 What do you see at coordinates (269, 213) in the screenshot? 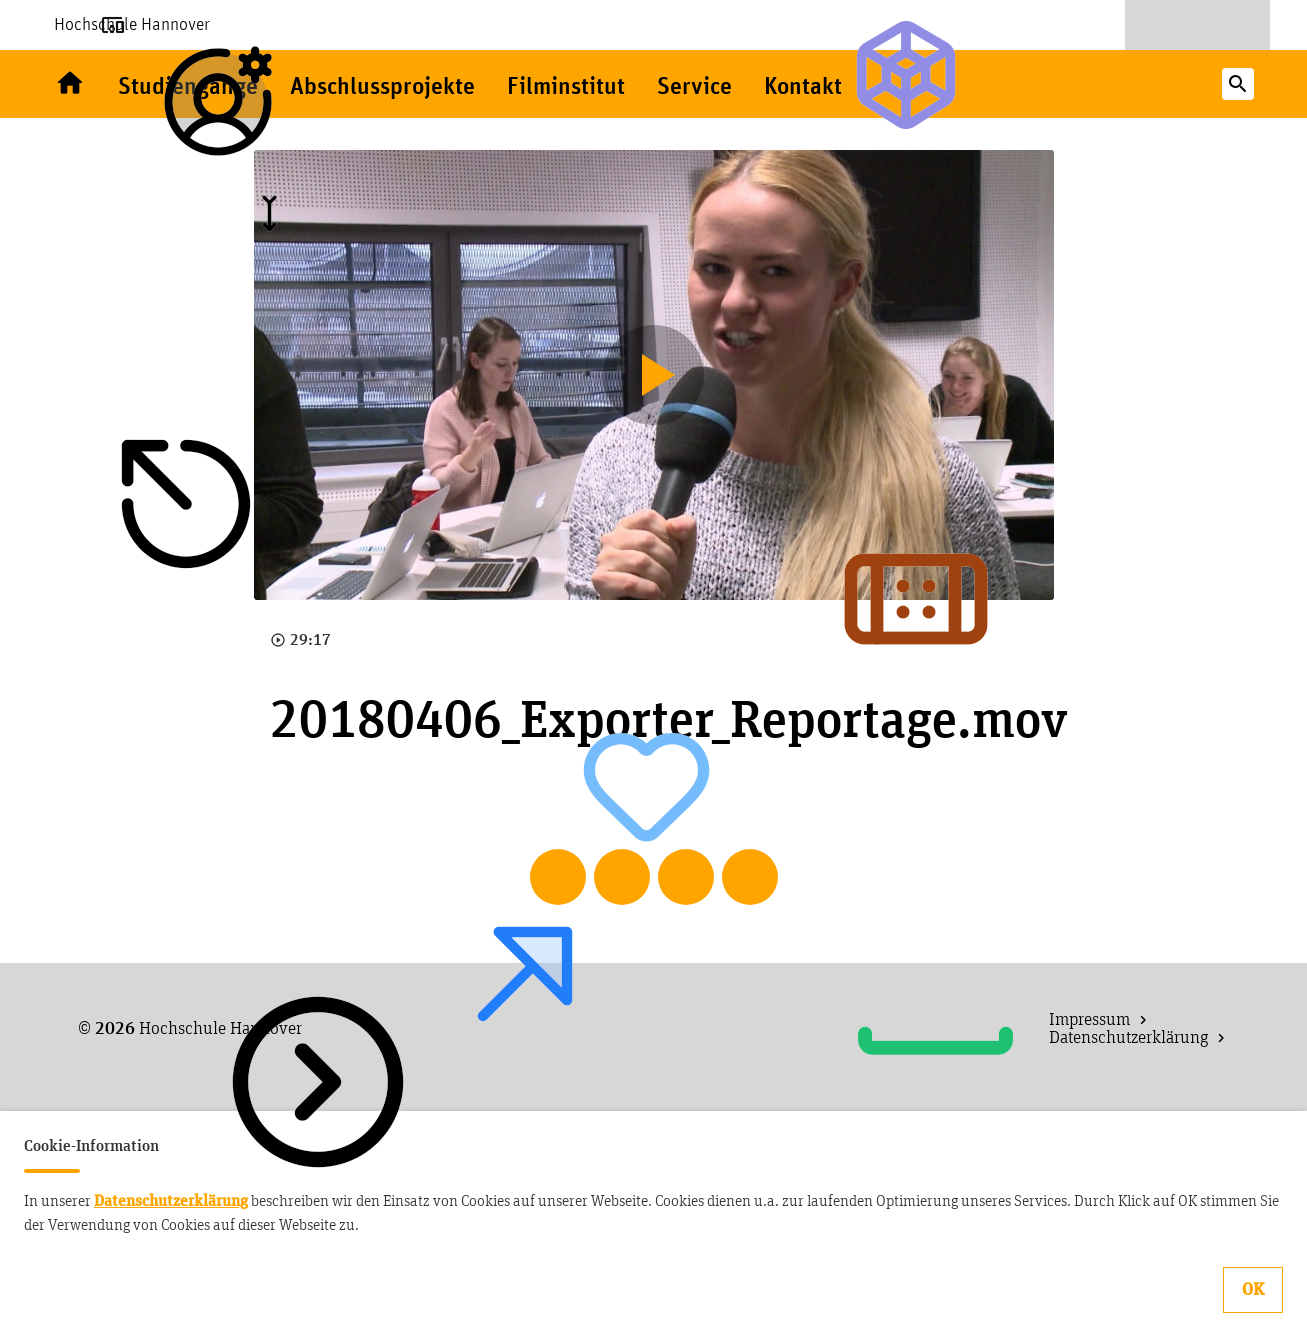
I see `scroll down to view more content` at bounding box center [269, 213].